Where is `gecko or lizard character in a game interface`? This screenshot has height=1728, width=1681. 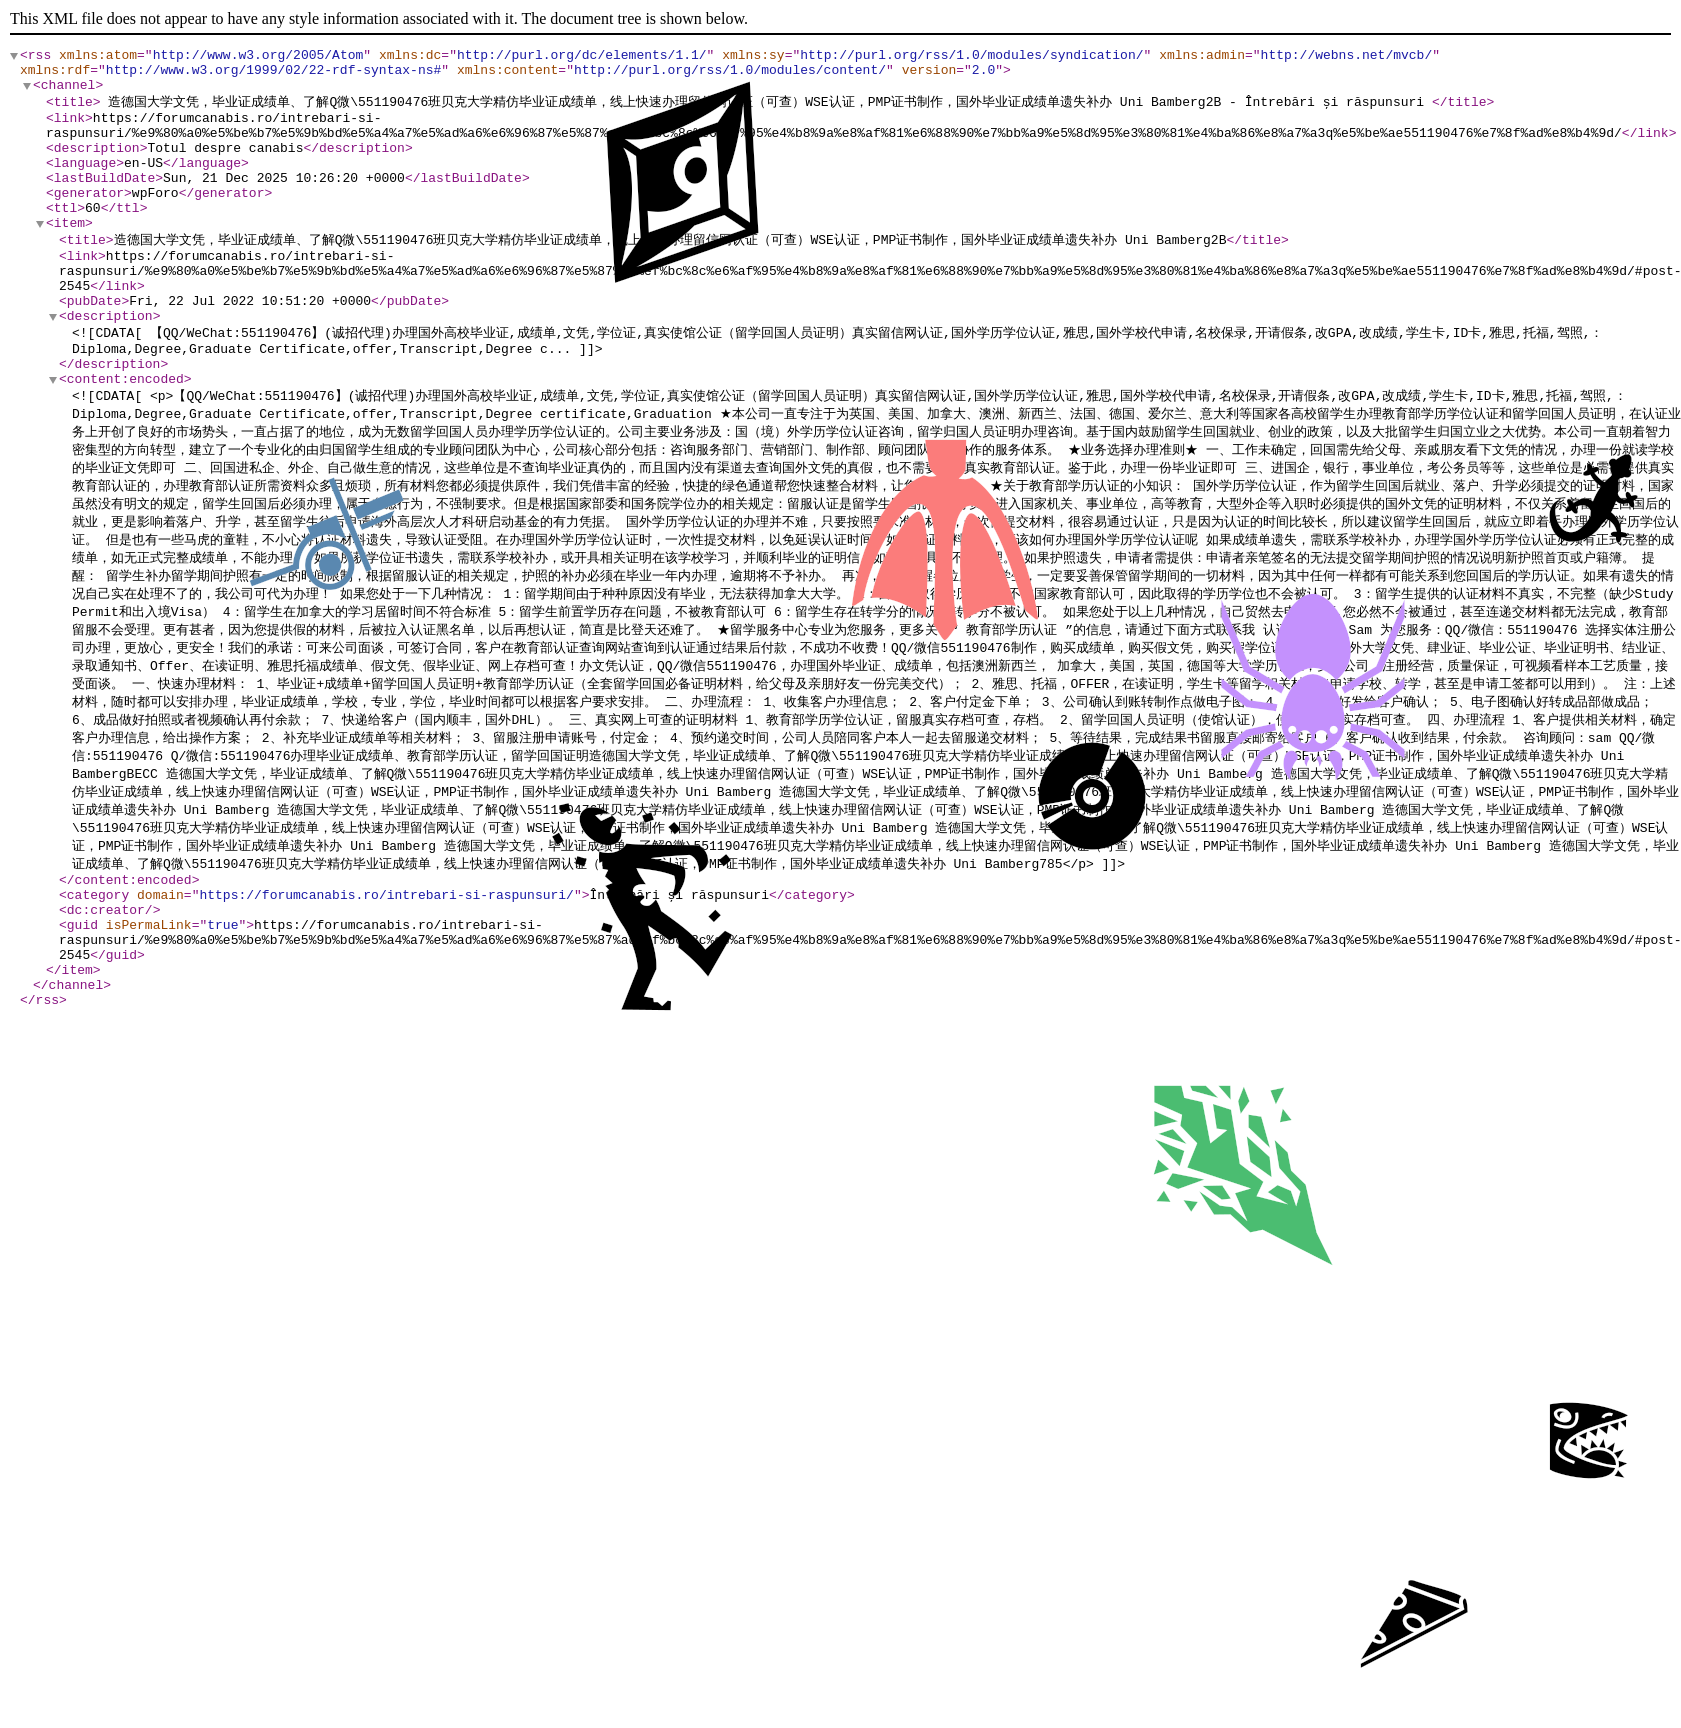
gecko or lizard character in a game interface is located at coordinates (1593, 498).